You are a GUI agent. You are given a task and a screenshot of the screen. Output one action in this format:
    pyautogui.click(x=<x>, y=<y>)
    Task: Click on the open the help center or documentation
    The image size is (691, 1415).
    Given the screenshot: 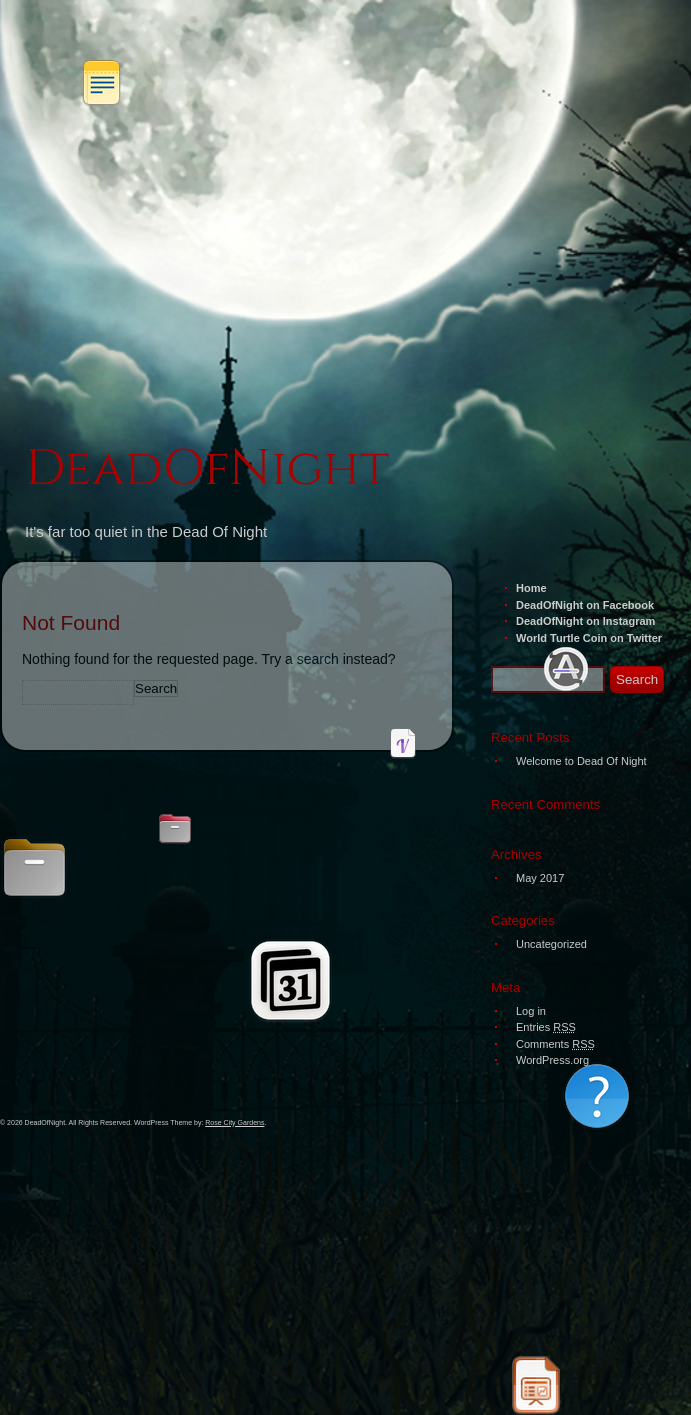 What is the action you would take?
    pyautogui.click(x=597, y=1096)
    